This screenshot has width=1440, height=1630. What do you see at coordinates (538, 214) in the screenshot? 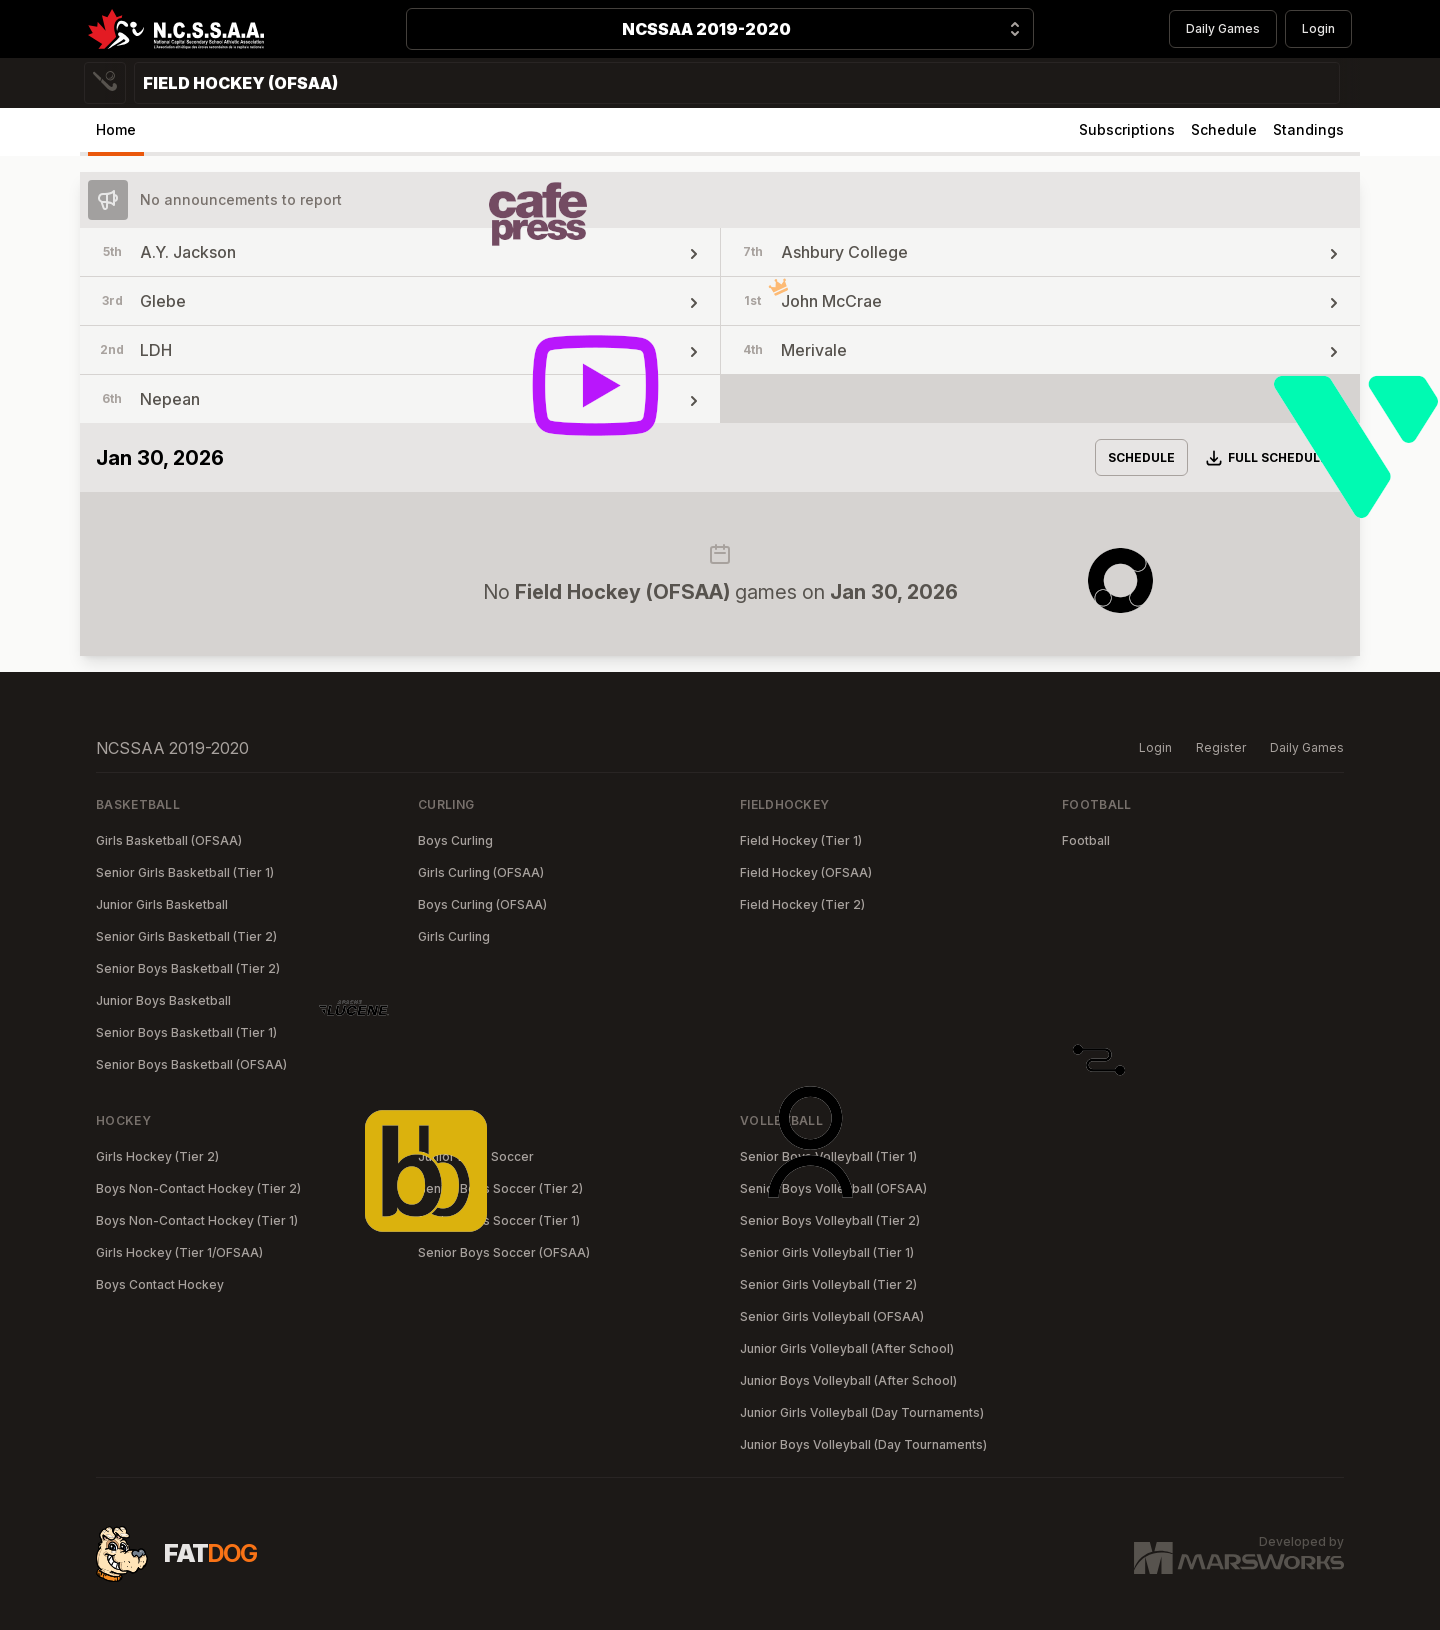
I see `visit cafepress website or app` at bounding box center [538, 214].